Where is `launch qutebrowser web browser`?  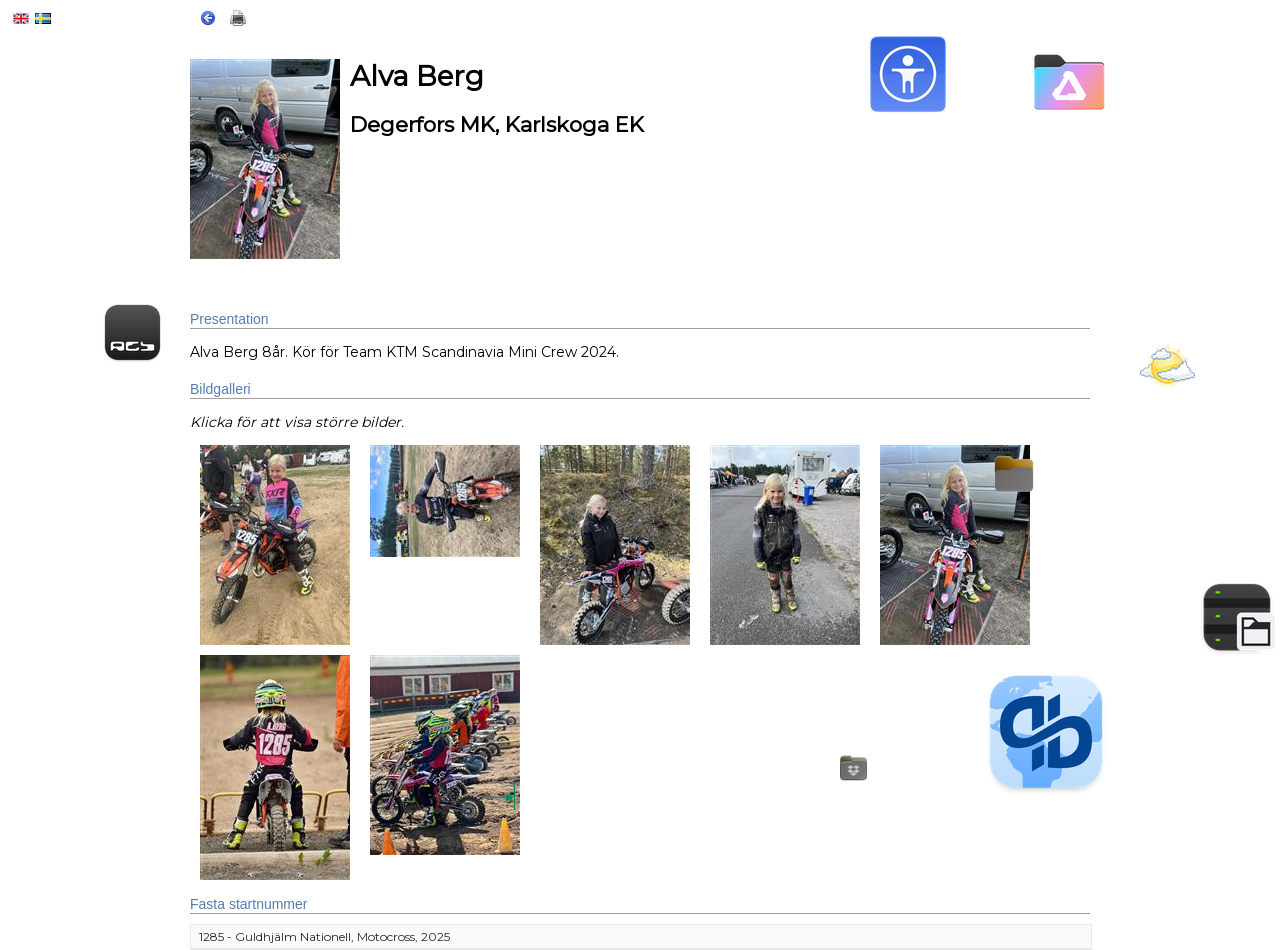 launch qutebrowser web browser is located at coordinates (1046, 732).